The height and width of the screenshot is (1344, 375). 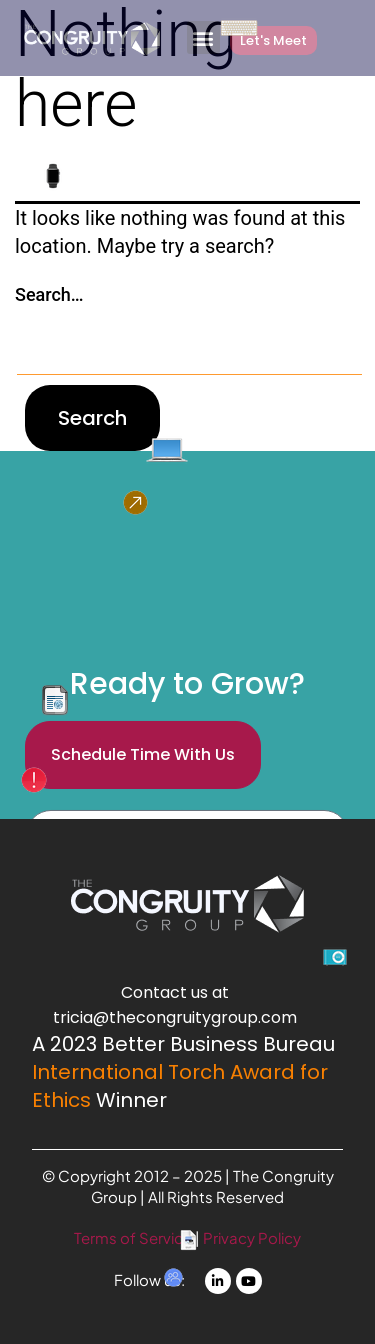 I want to click on iPod shuffle device connected, so click(x=335, y=953).